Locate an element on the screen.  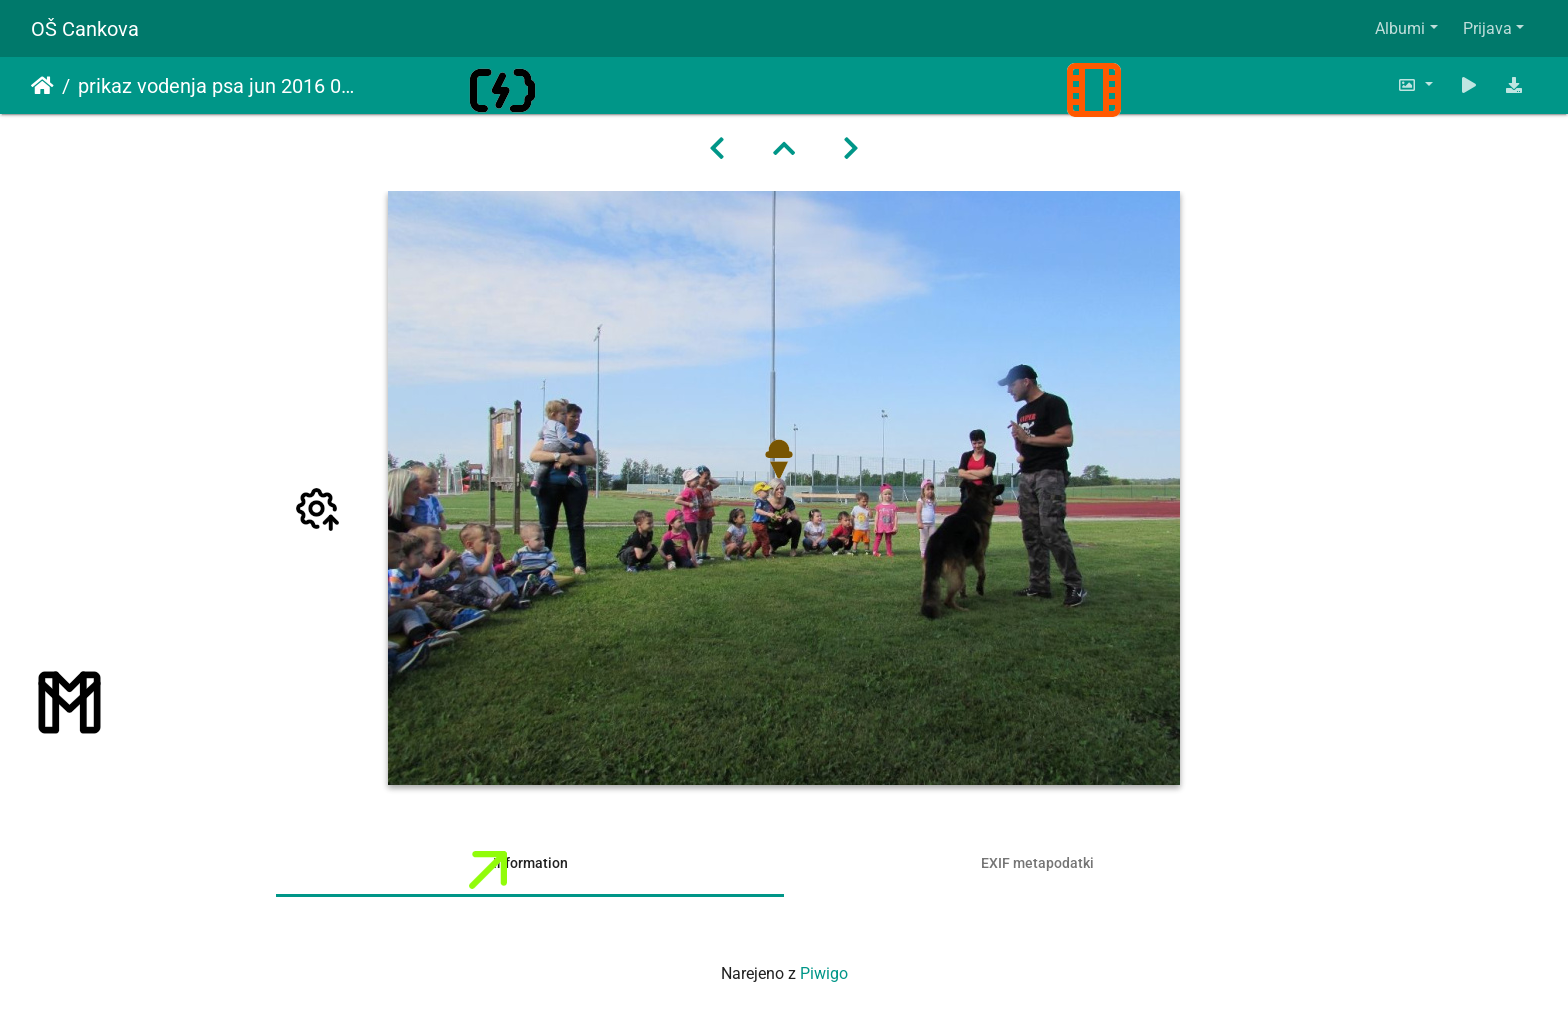
open Gmail app is located at coordinates (69, 702).